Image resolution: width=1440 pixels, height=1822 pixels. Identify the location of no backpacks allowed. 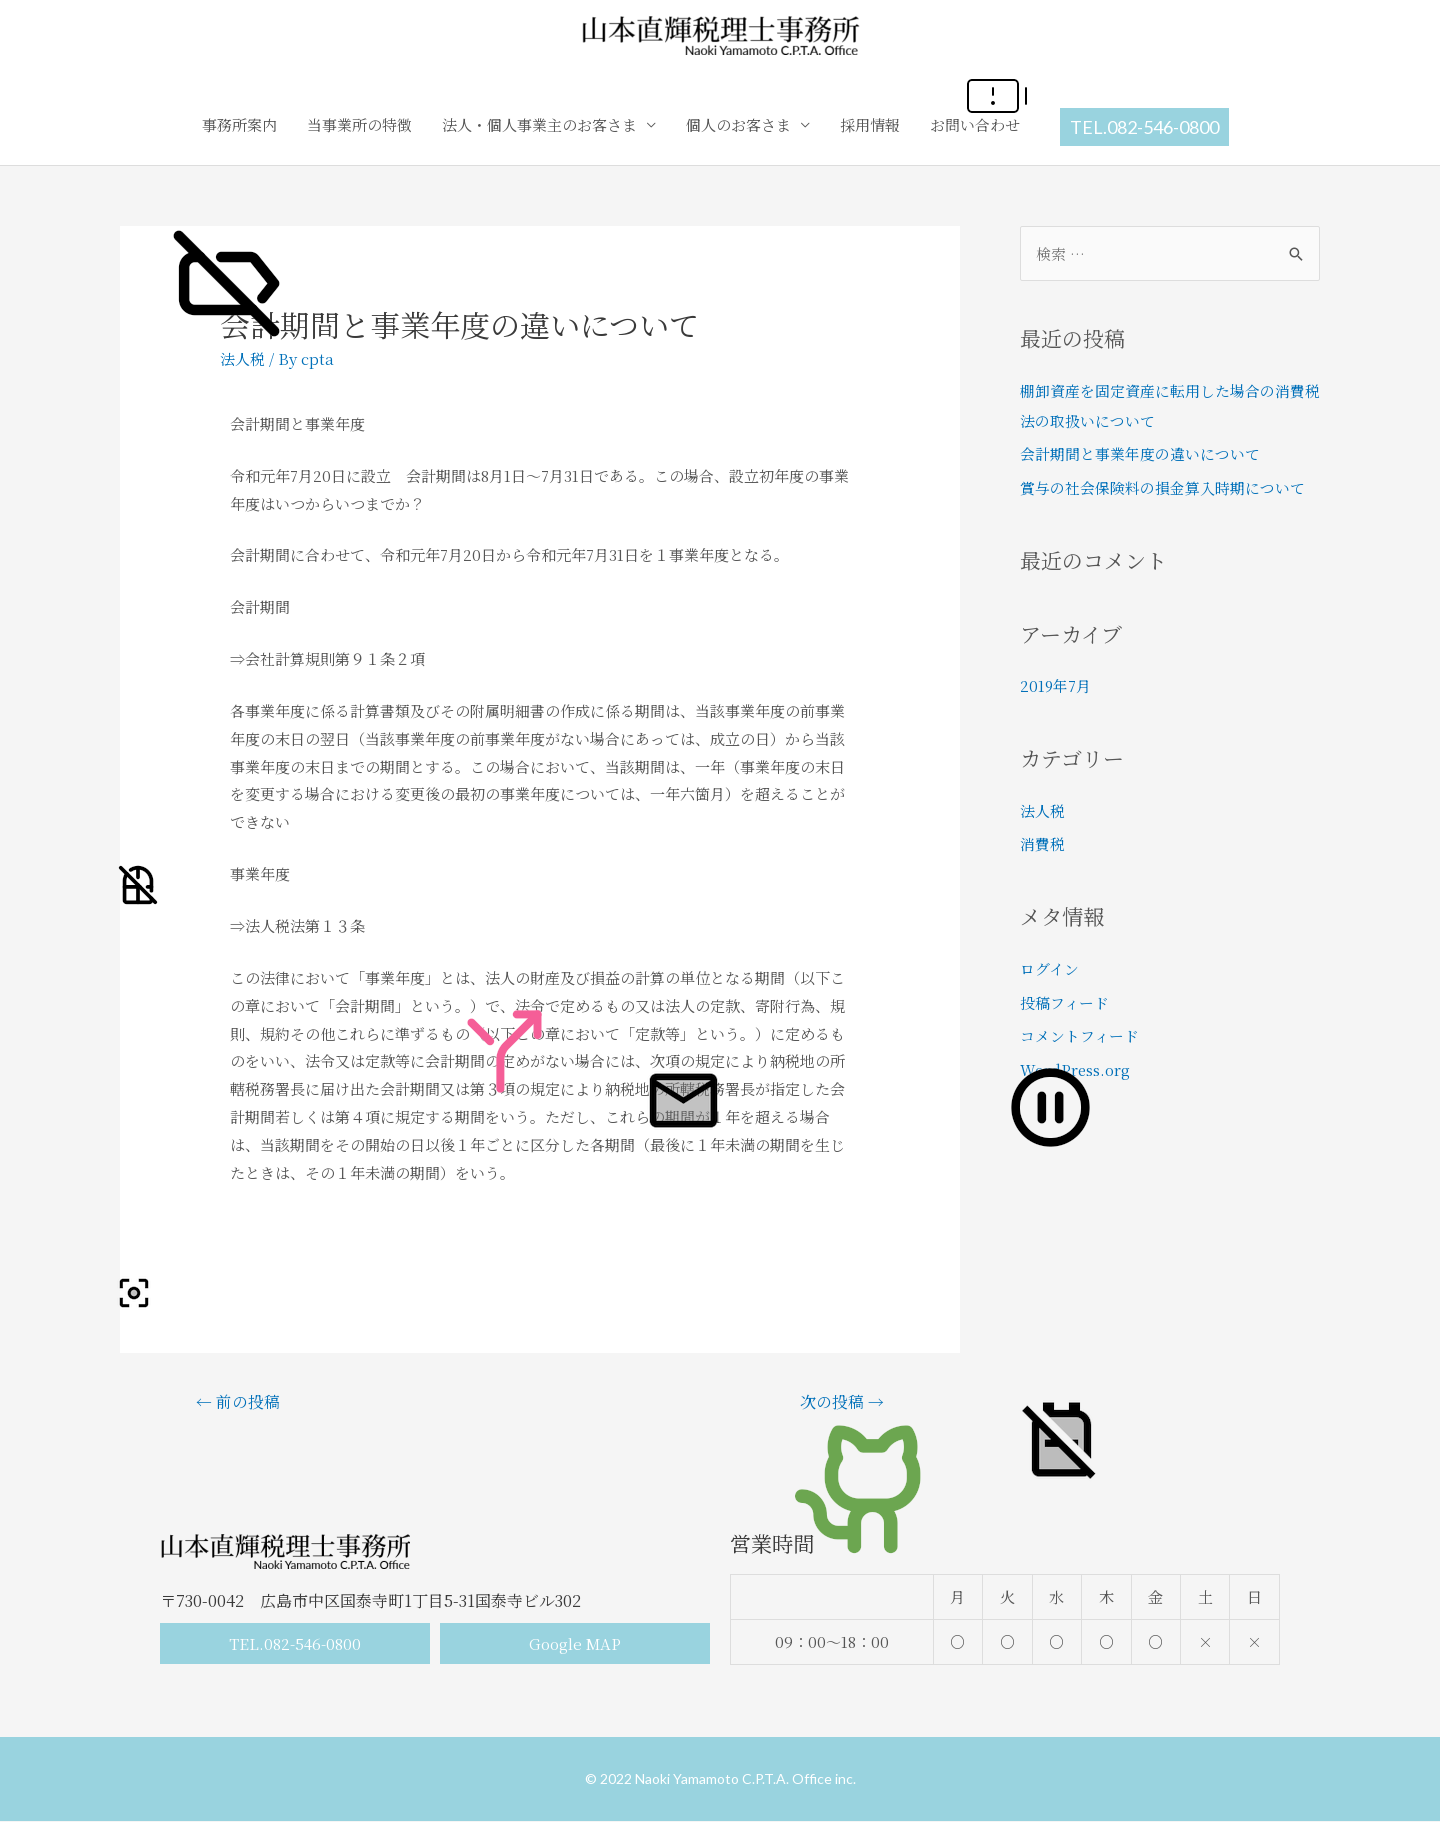
(1061, 1439).